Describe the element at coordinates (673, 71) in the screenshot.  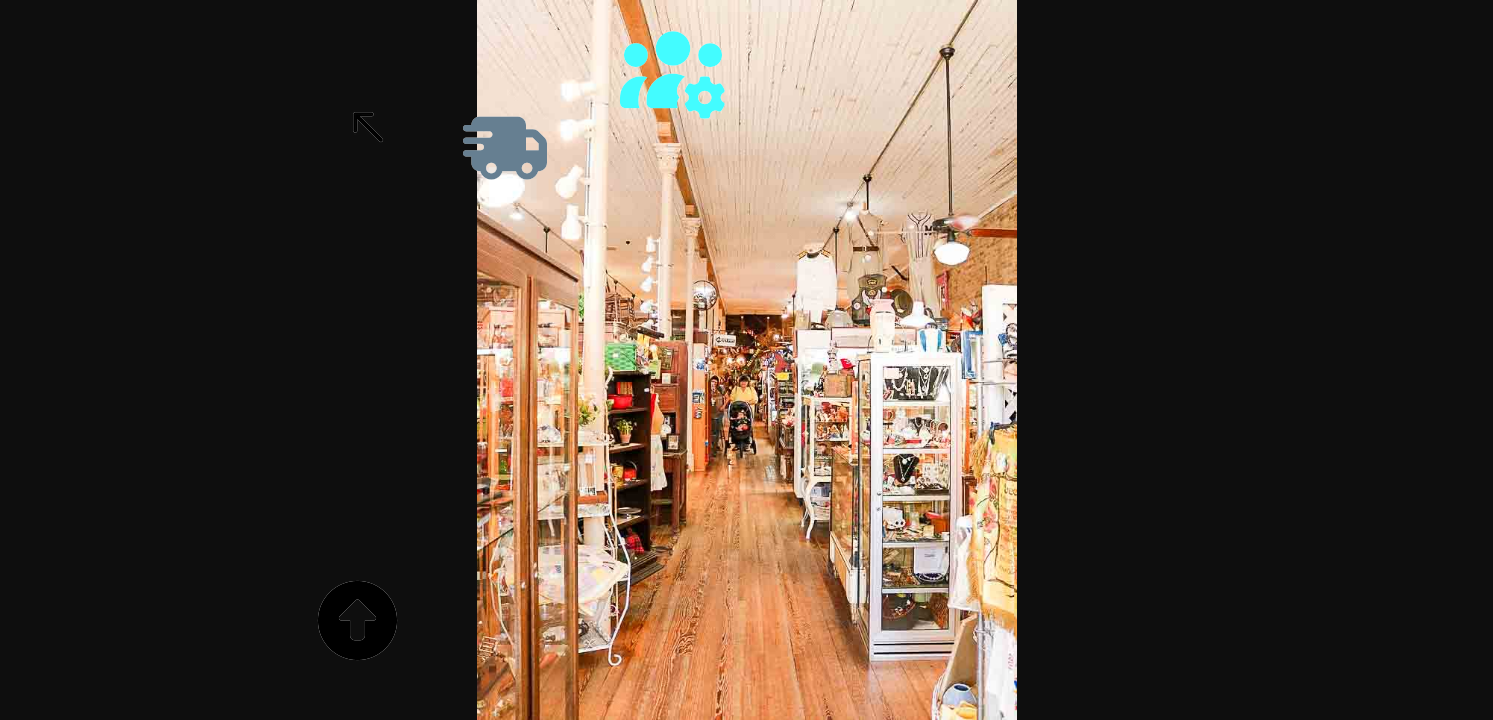
I see `manage user settings and permissions` at that location.